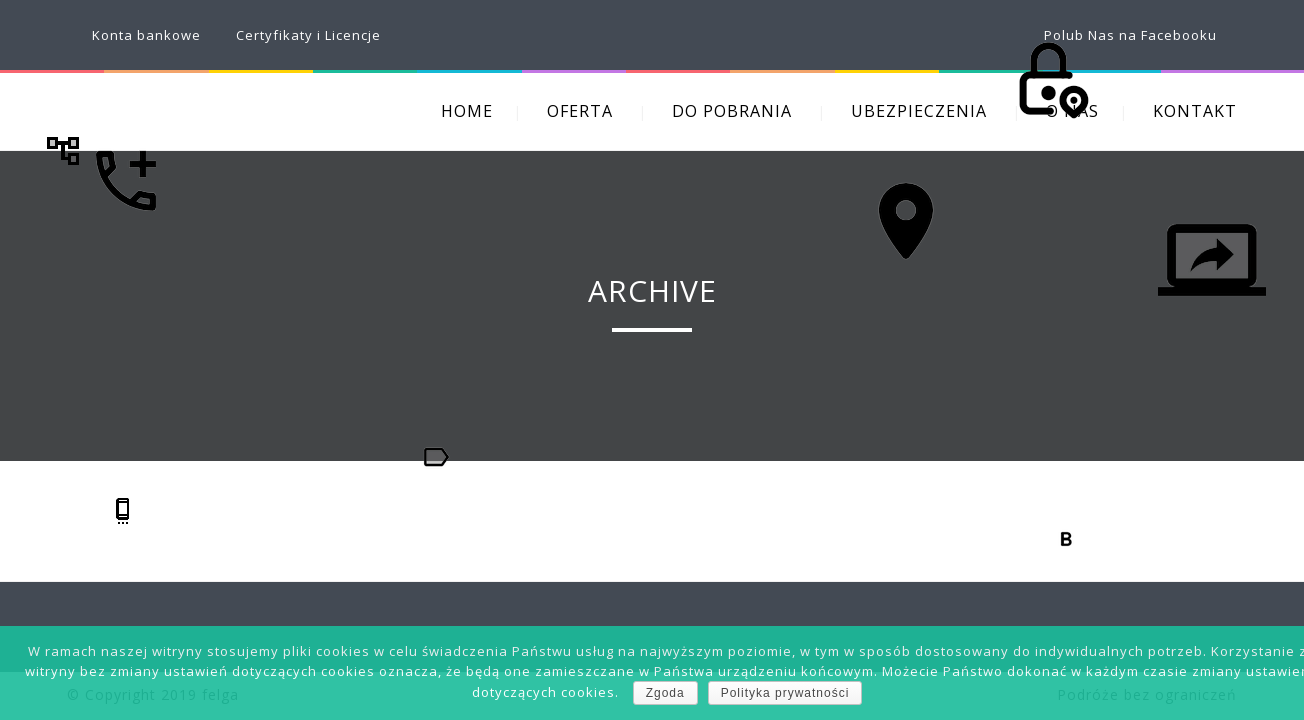 This screenshot has height=720, width=1304. What do you see at coordinates (436, 457) in the screenshot?
I see `add or edit a label for an item` at bounding box center [436, 457].